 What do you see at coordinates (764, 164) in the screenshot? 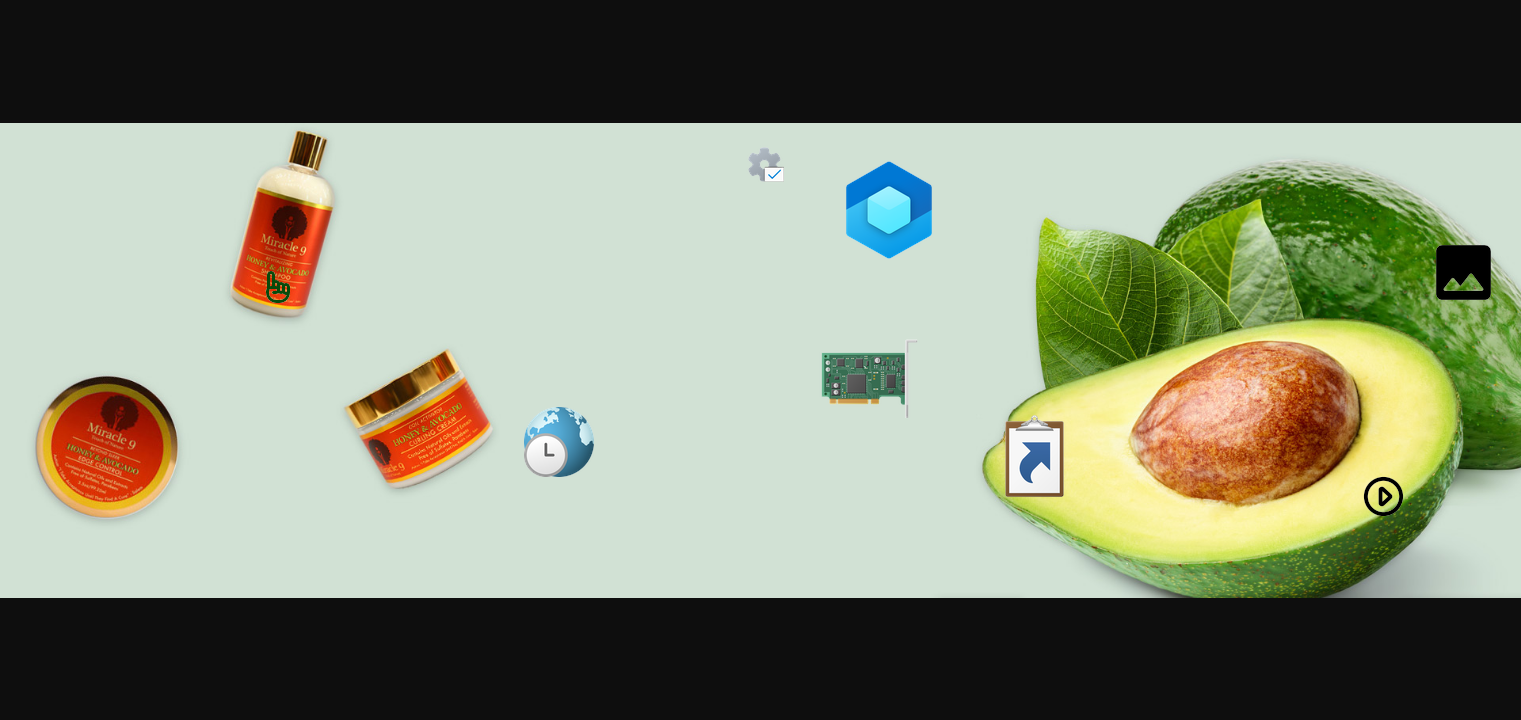
I see `access administrator tools and settings` at bounding box center [764, 164].